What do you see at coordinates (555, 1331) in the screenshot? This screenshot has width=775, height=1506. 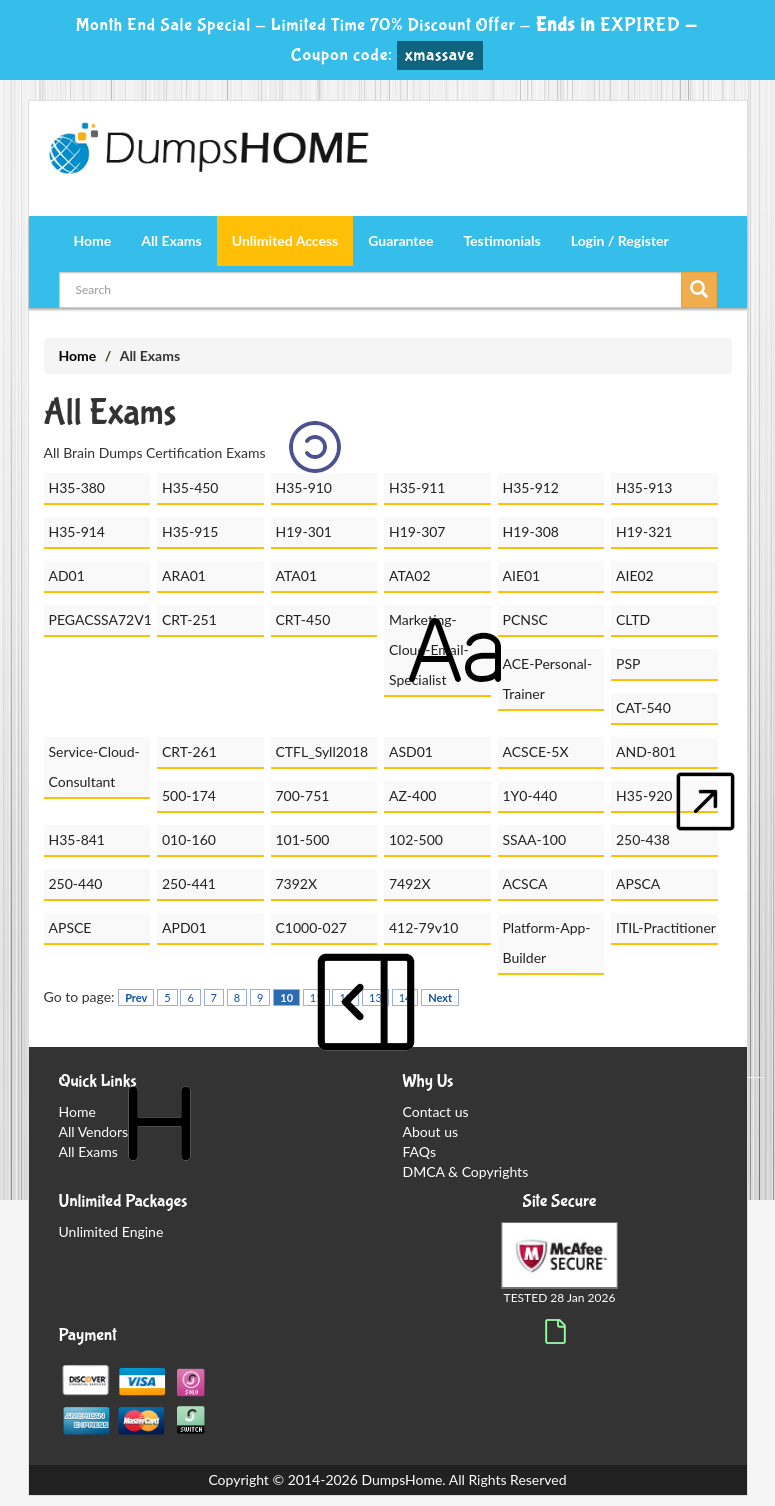 I see `view or open a file` at bounding box center [555, 1331].